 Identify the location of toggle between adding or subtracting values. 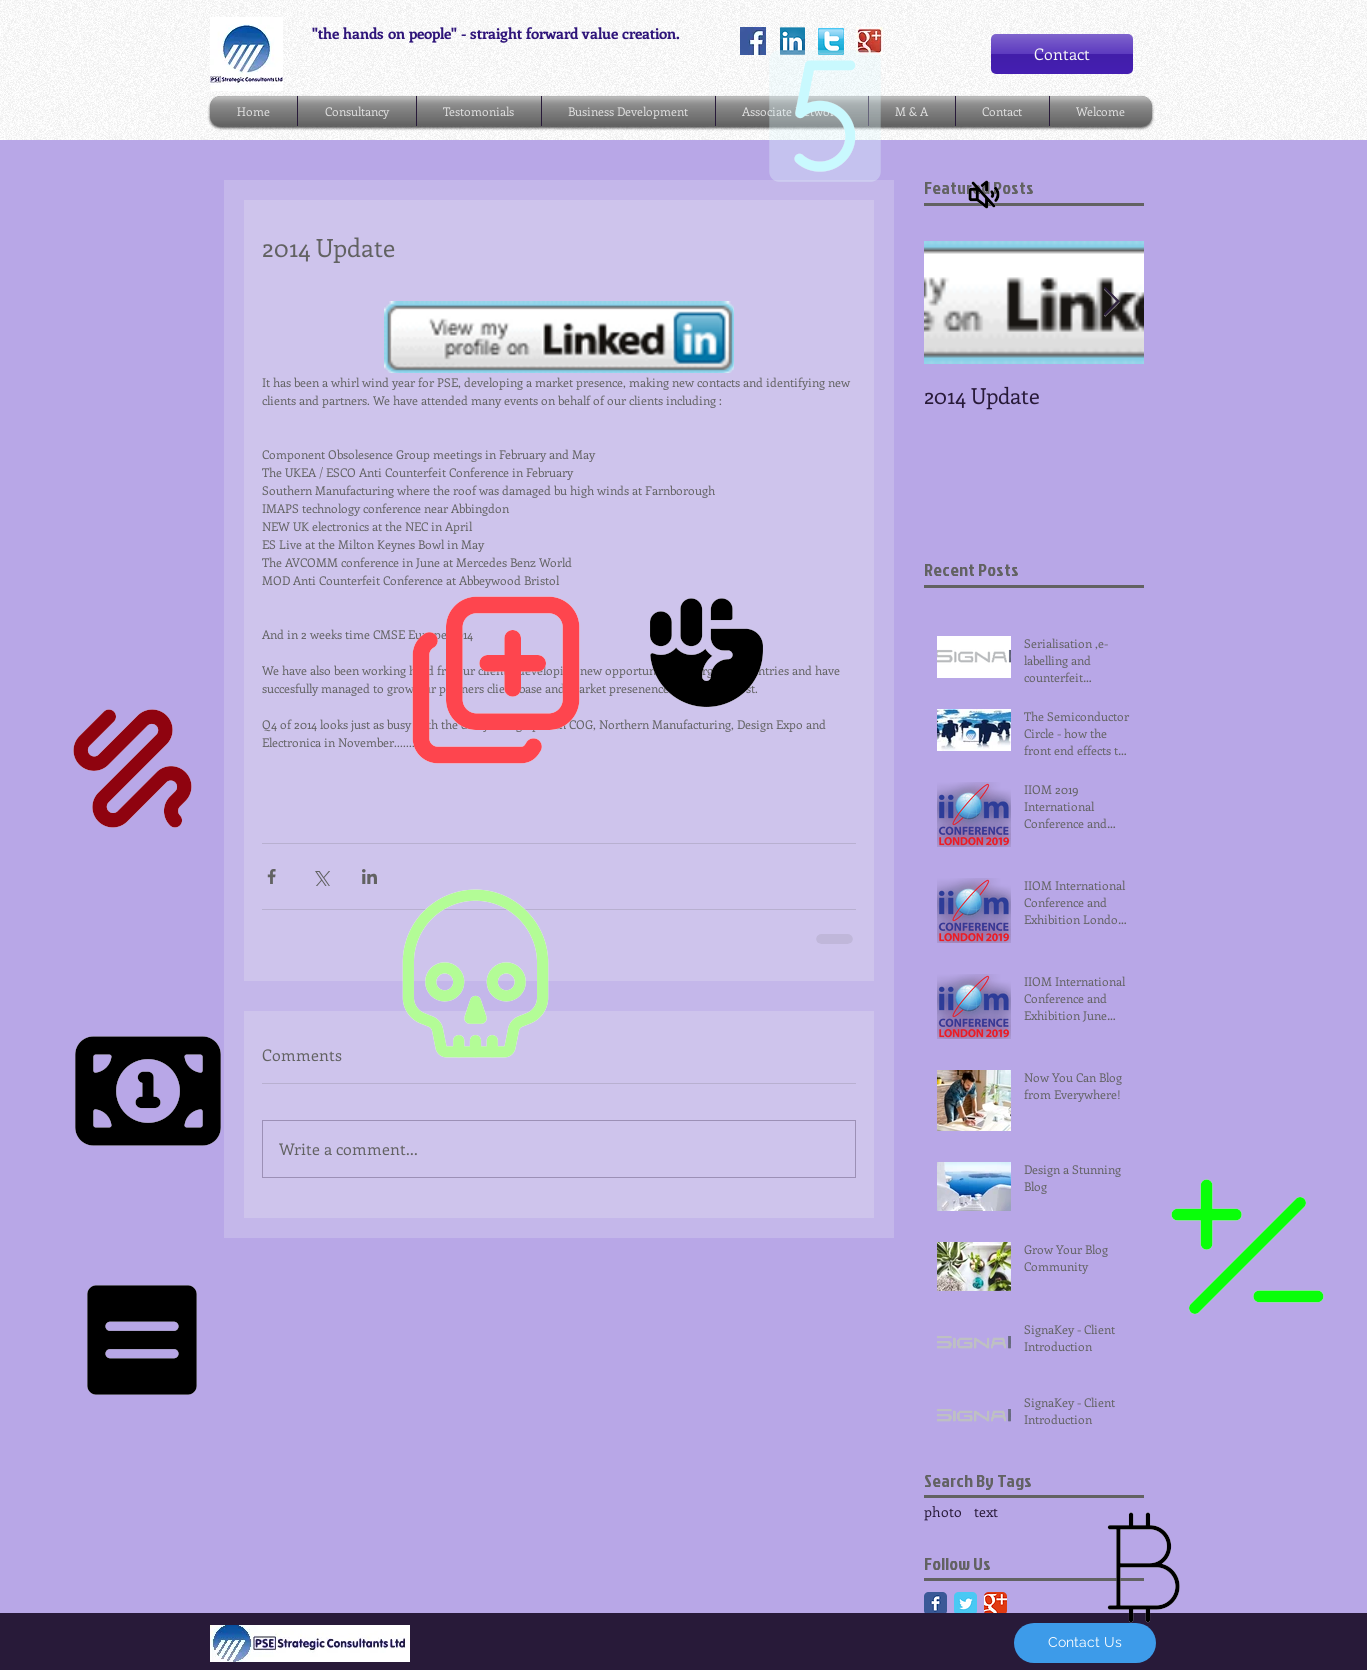
(1247, 1255).